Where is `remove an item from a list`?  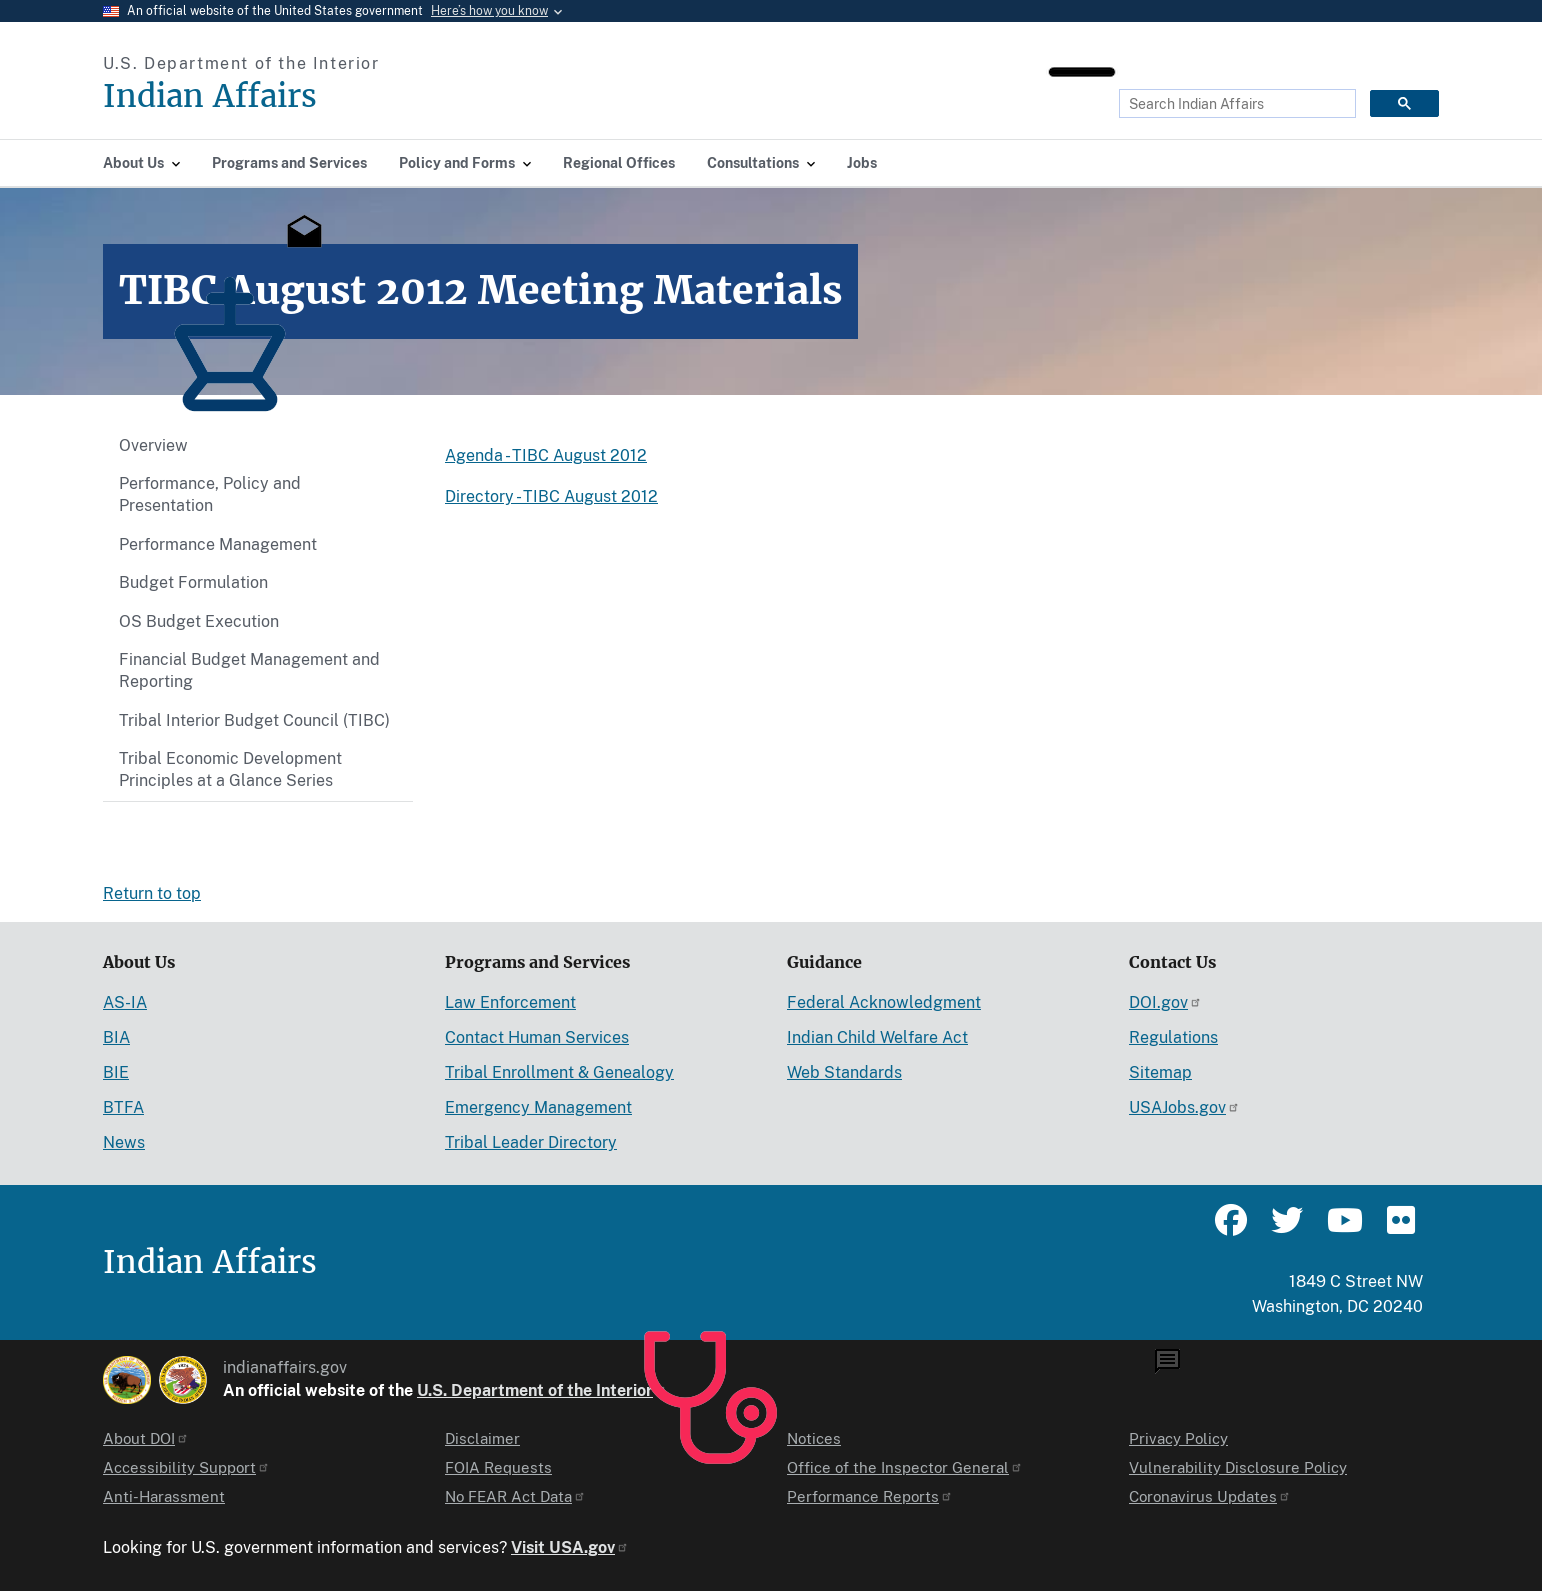
remove an item from a list is located at coordinates (1082, 72).